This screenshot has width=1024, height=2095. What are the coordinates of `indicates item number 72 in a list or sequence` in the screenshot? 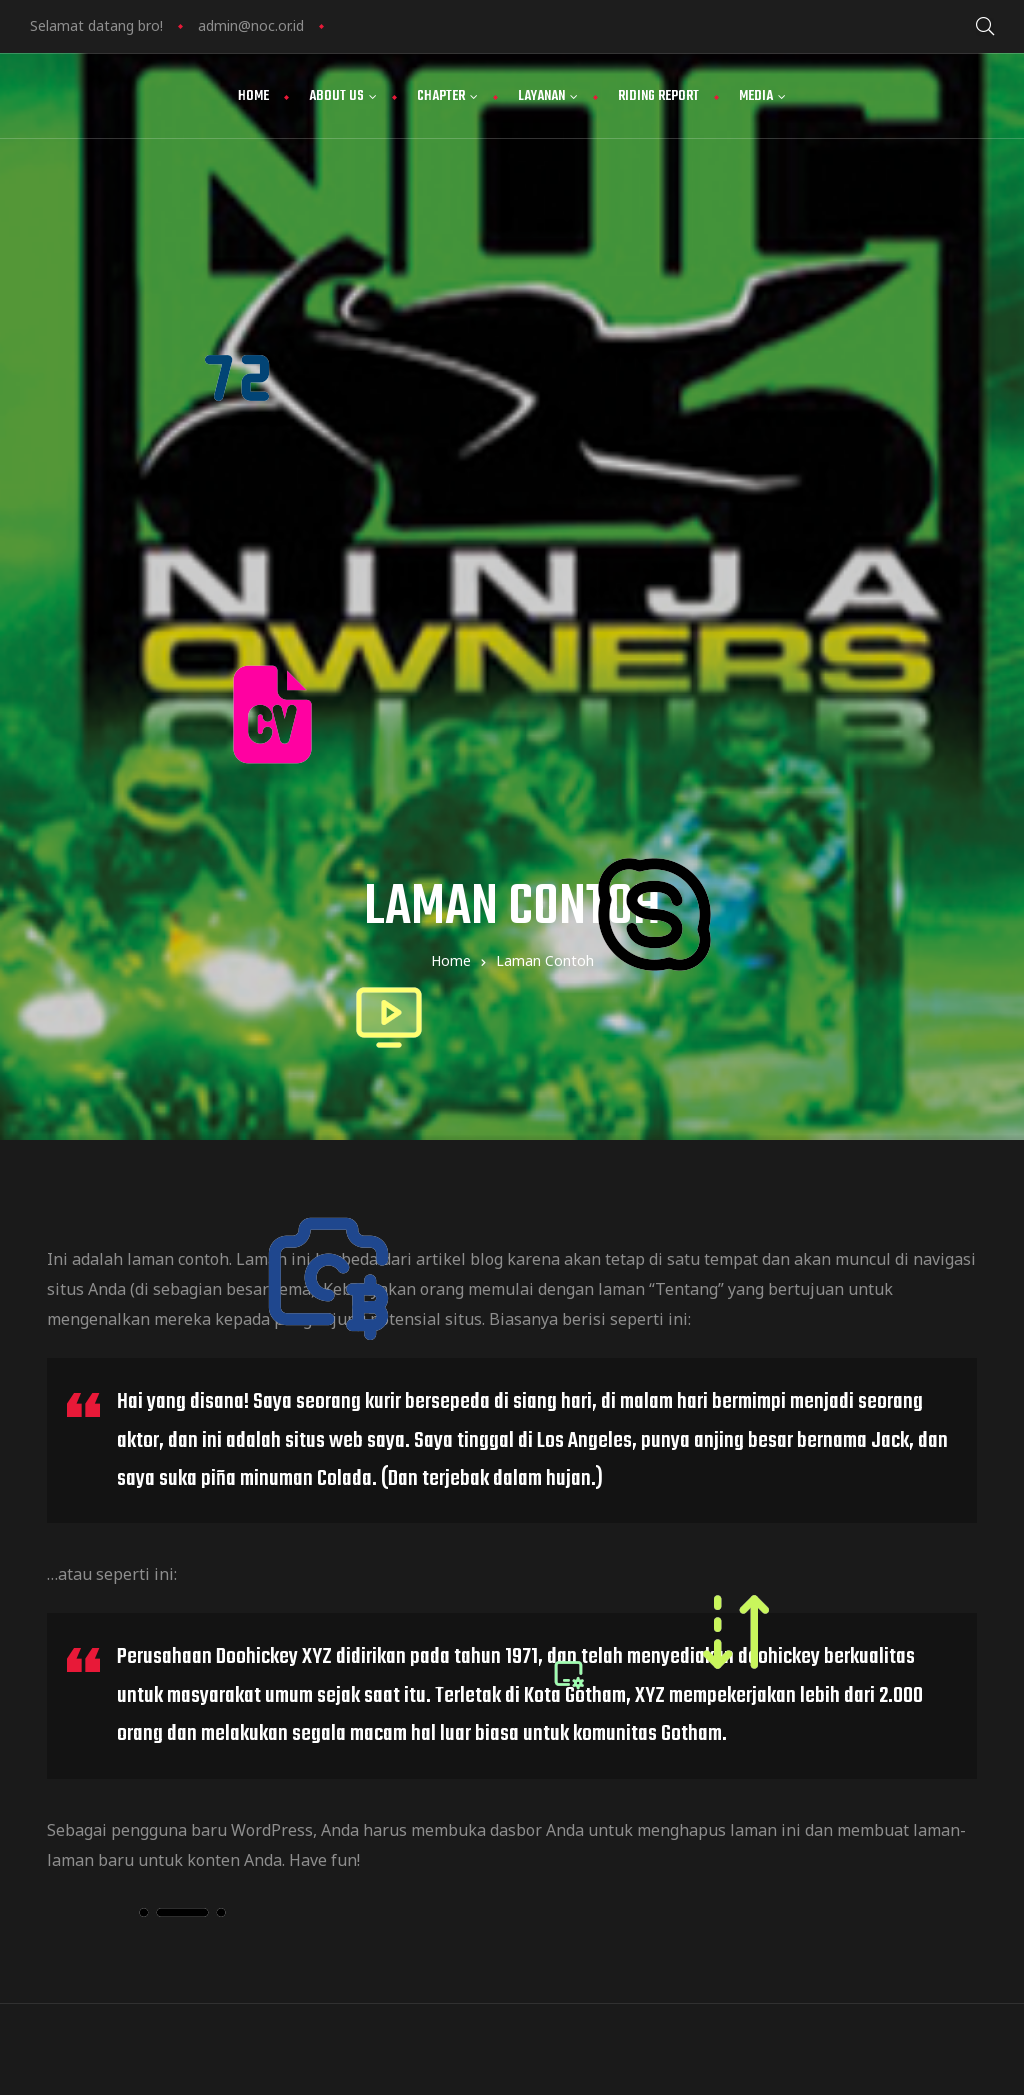 It's located at (237, 378).